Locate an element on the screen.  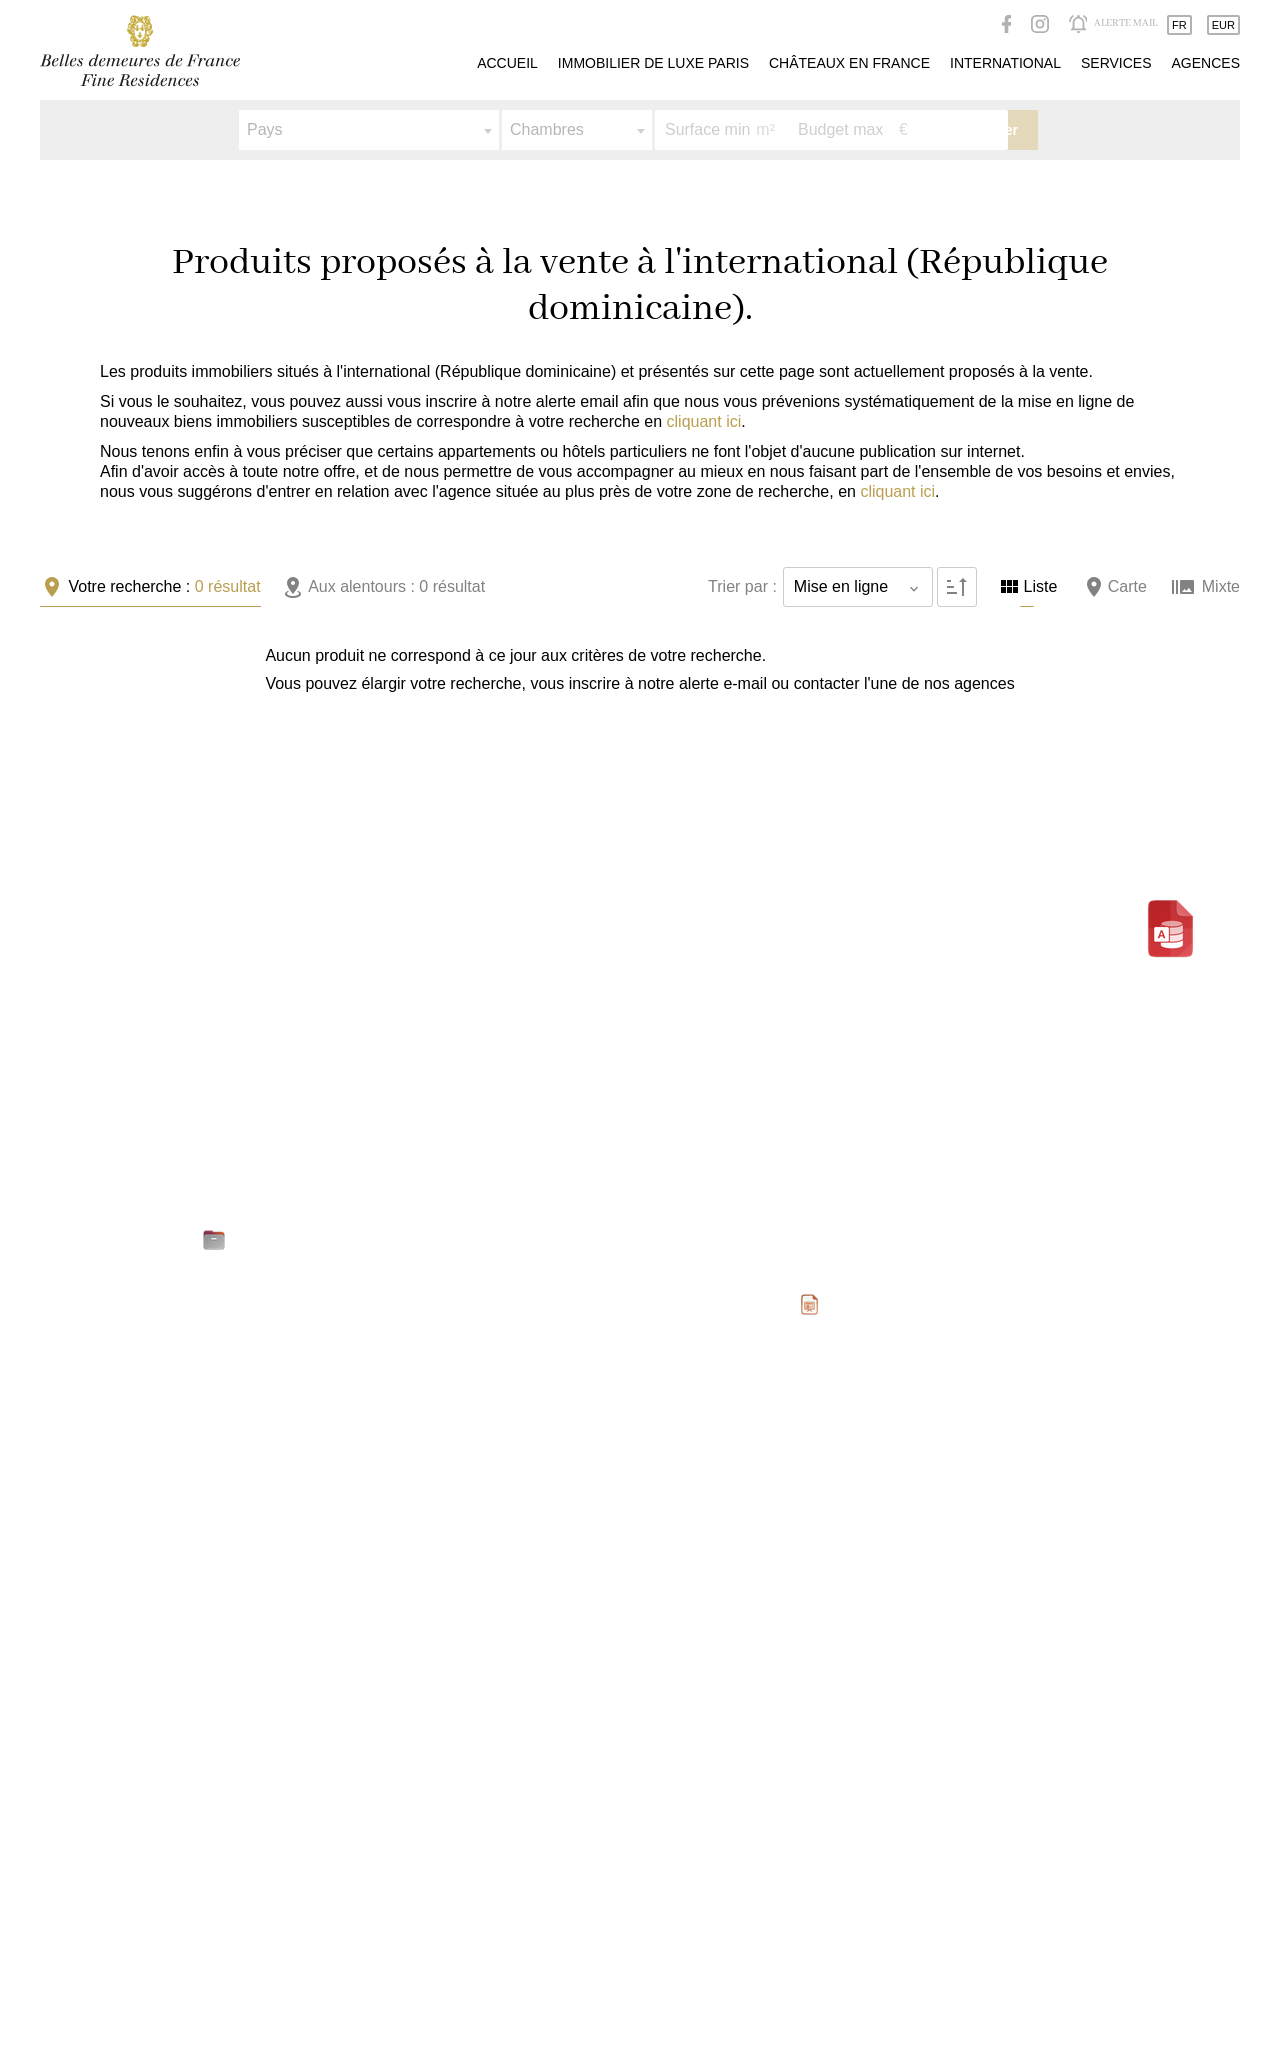
open the file manager application is located at coordinates (214, 1240).